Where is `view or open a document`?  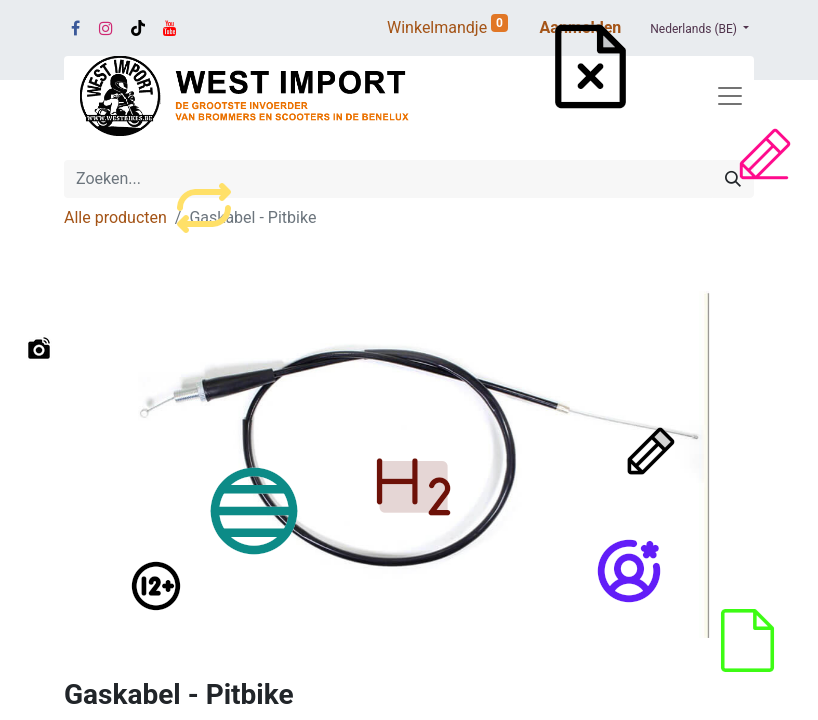
view or open a document is located at coordinates (747, 640).